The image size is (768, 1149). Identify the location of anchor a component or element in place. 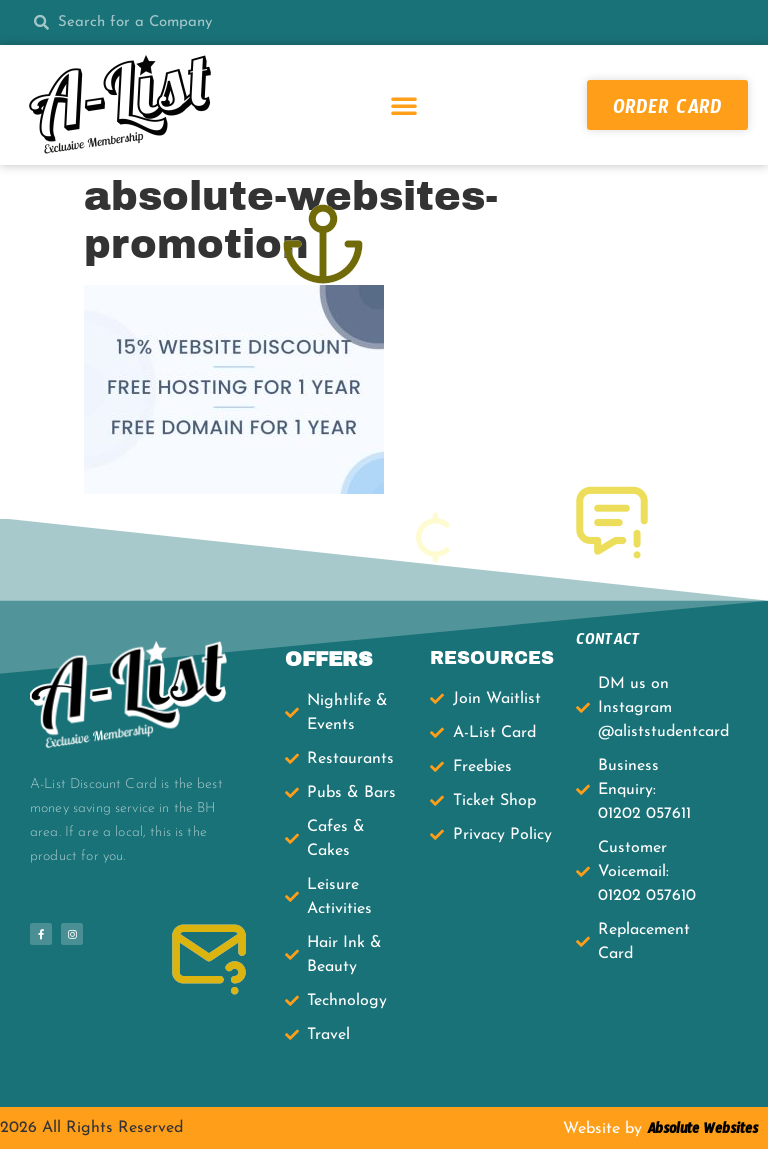
(323, 244).